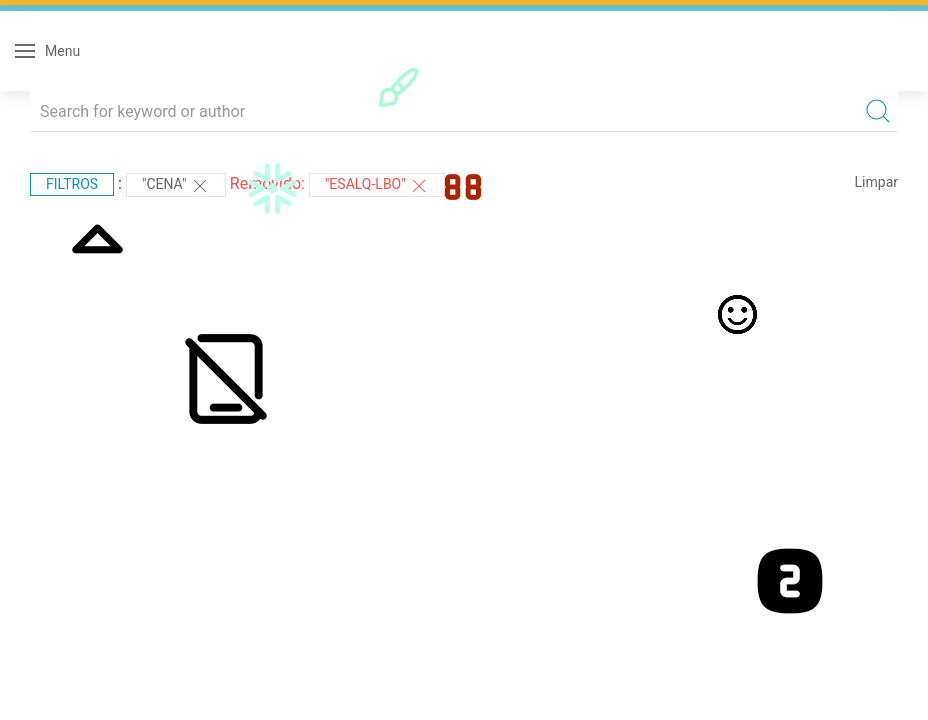 Image resolution: width=928 pixels, height=720 pixels. I want to click on collapse an expanded section, so click(97, 242).